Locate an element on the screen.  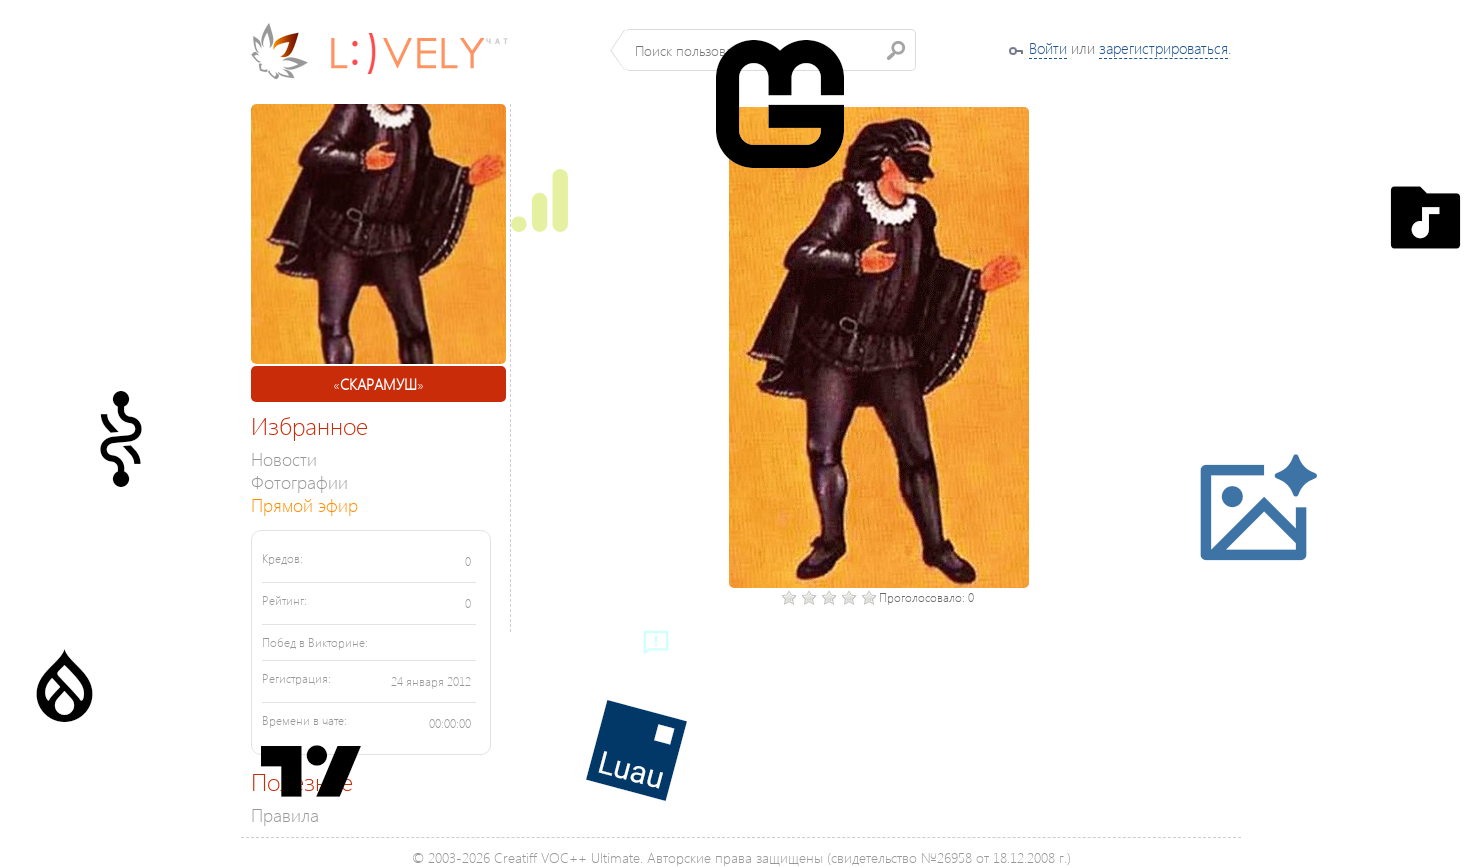
MonoGame framework logo is located at coordinates (780, 104).